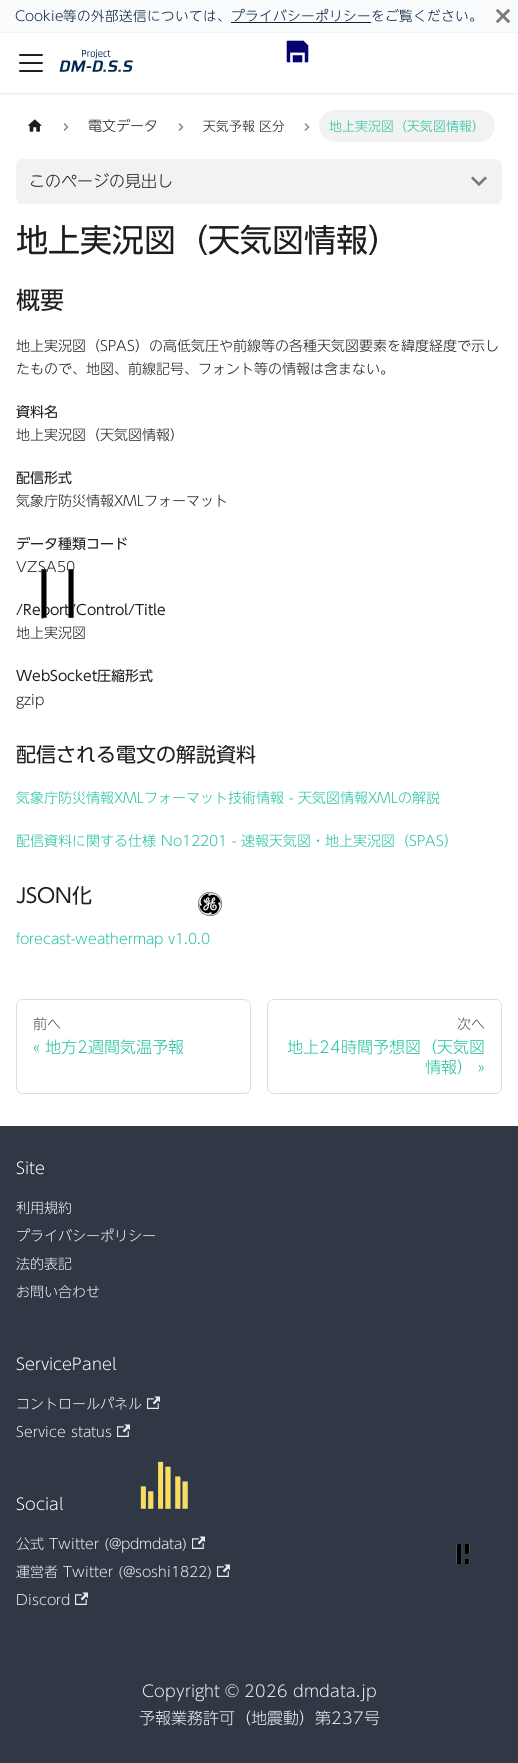  Describe the element at coordinates (297, 51) in the screenshot. I see `save current file or document` at that location.